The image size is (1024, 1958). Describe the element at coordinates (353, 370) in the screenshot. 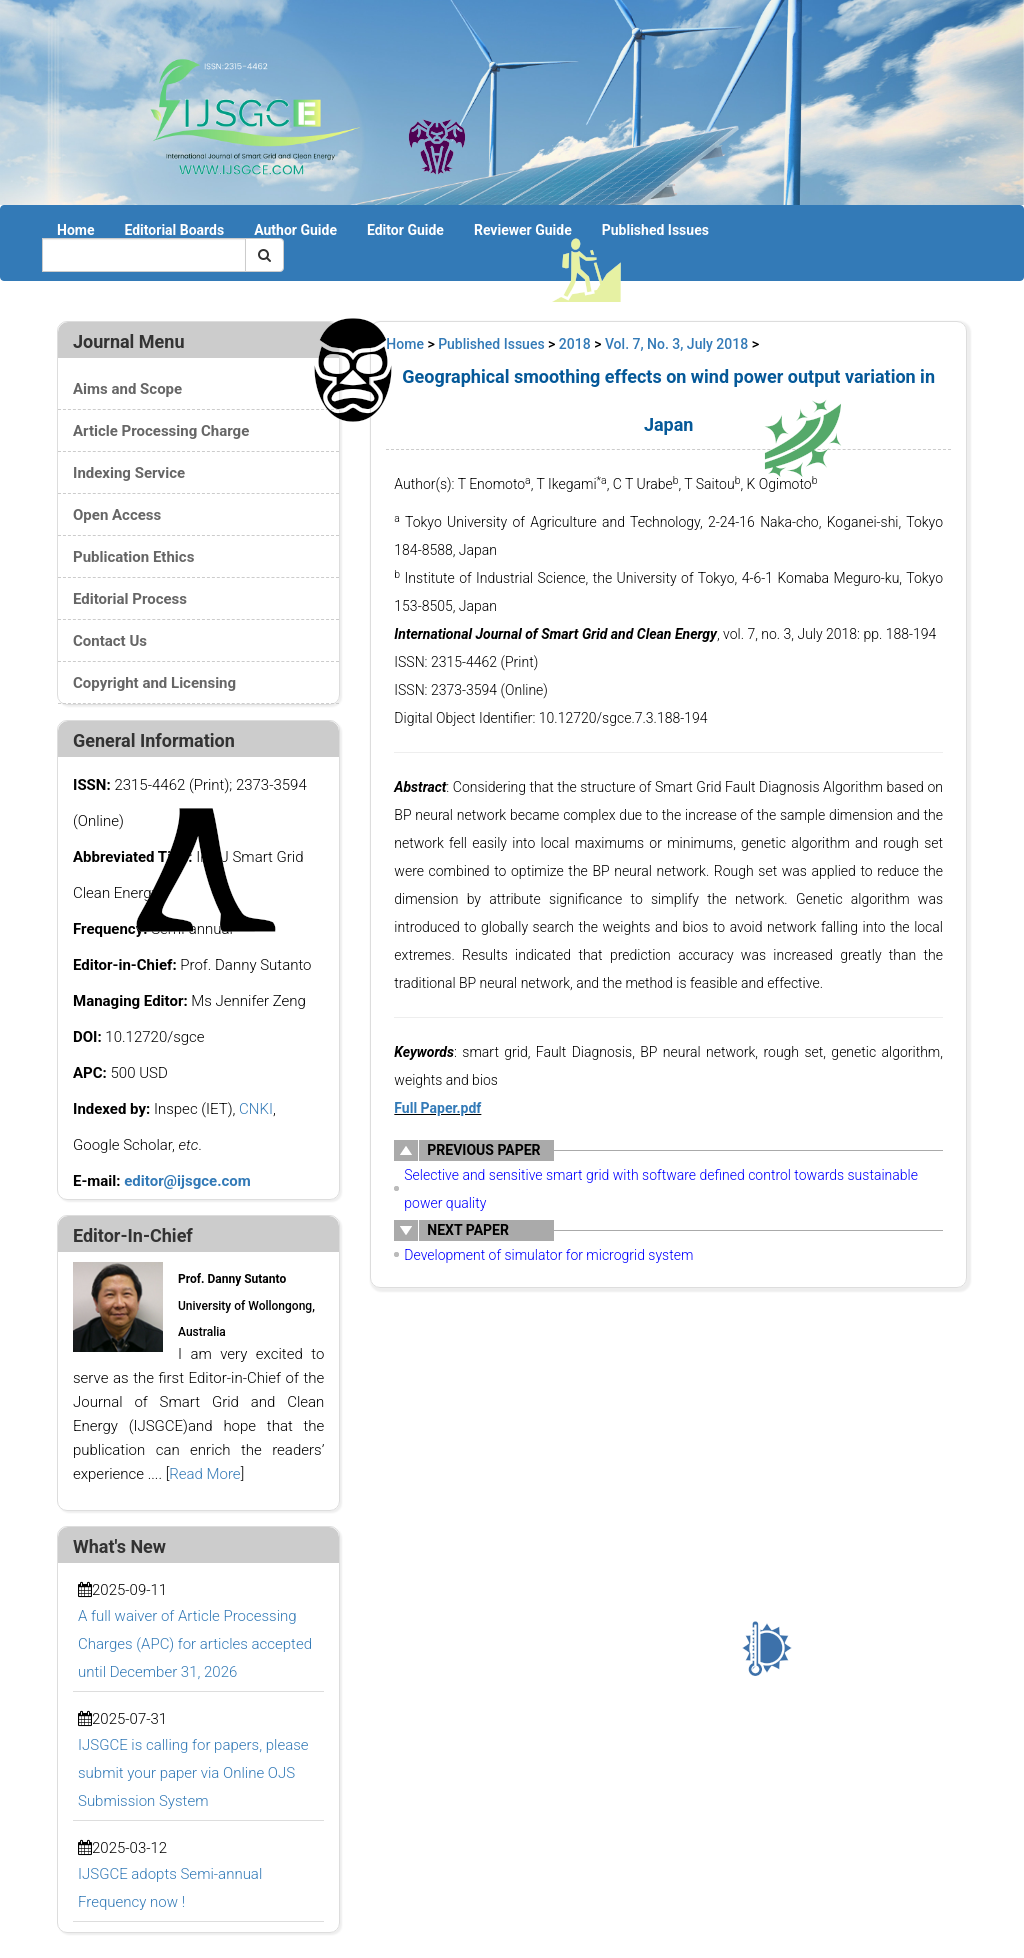

I see `select a wrestler character or avatar` at that location.